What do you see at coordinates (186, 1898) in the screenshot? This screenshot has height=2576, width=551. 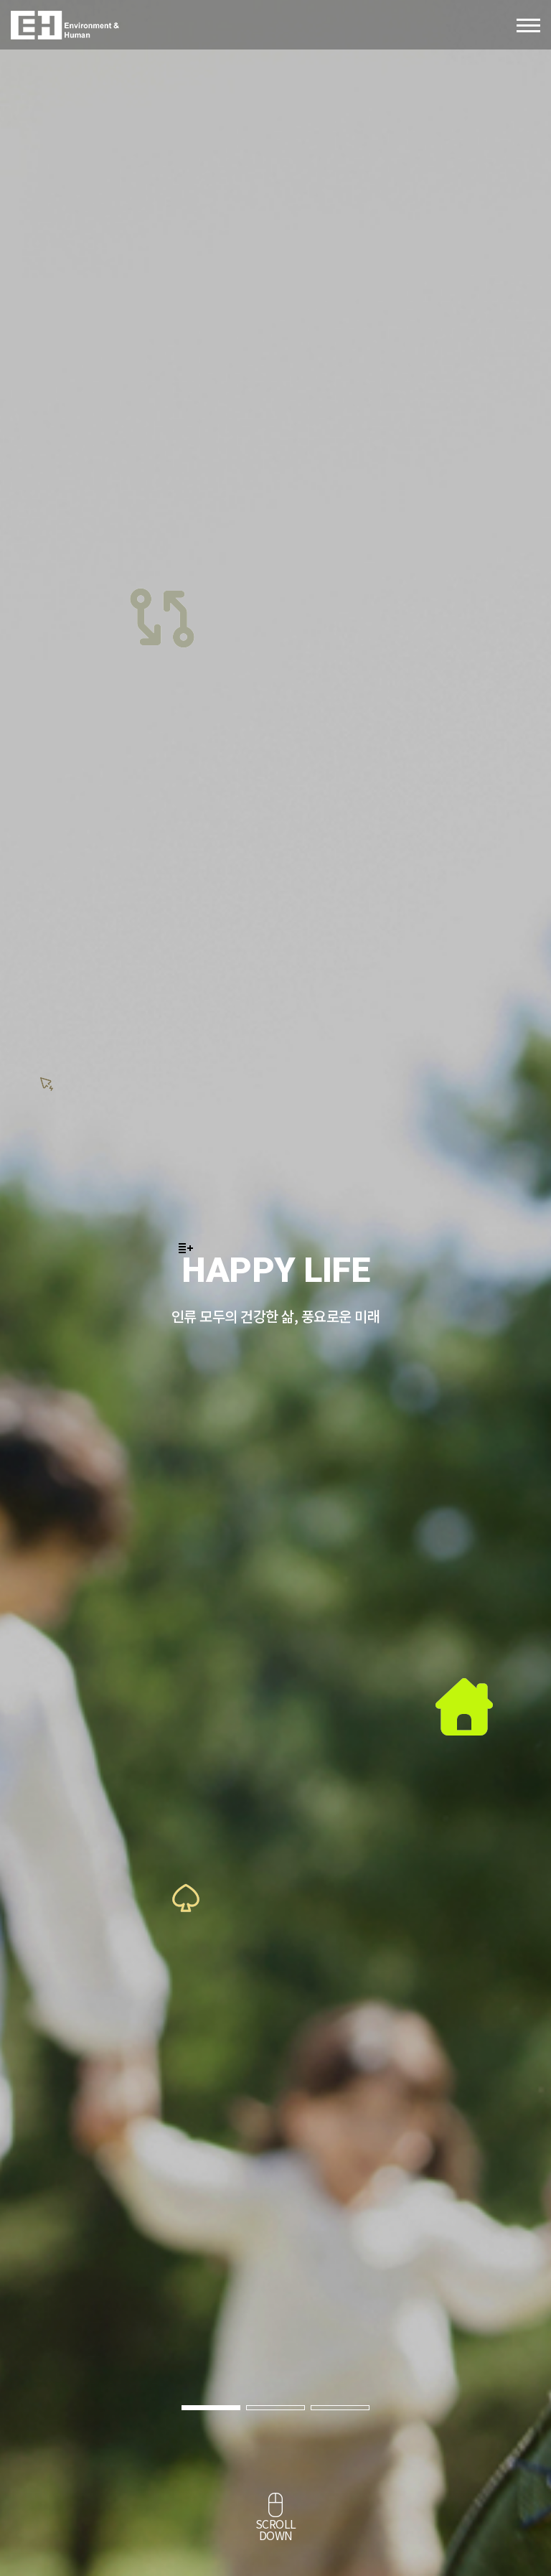 I see `spade suit icon for card games` at bounding box center [186, 1898].